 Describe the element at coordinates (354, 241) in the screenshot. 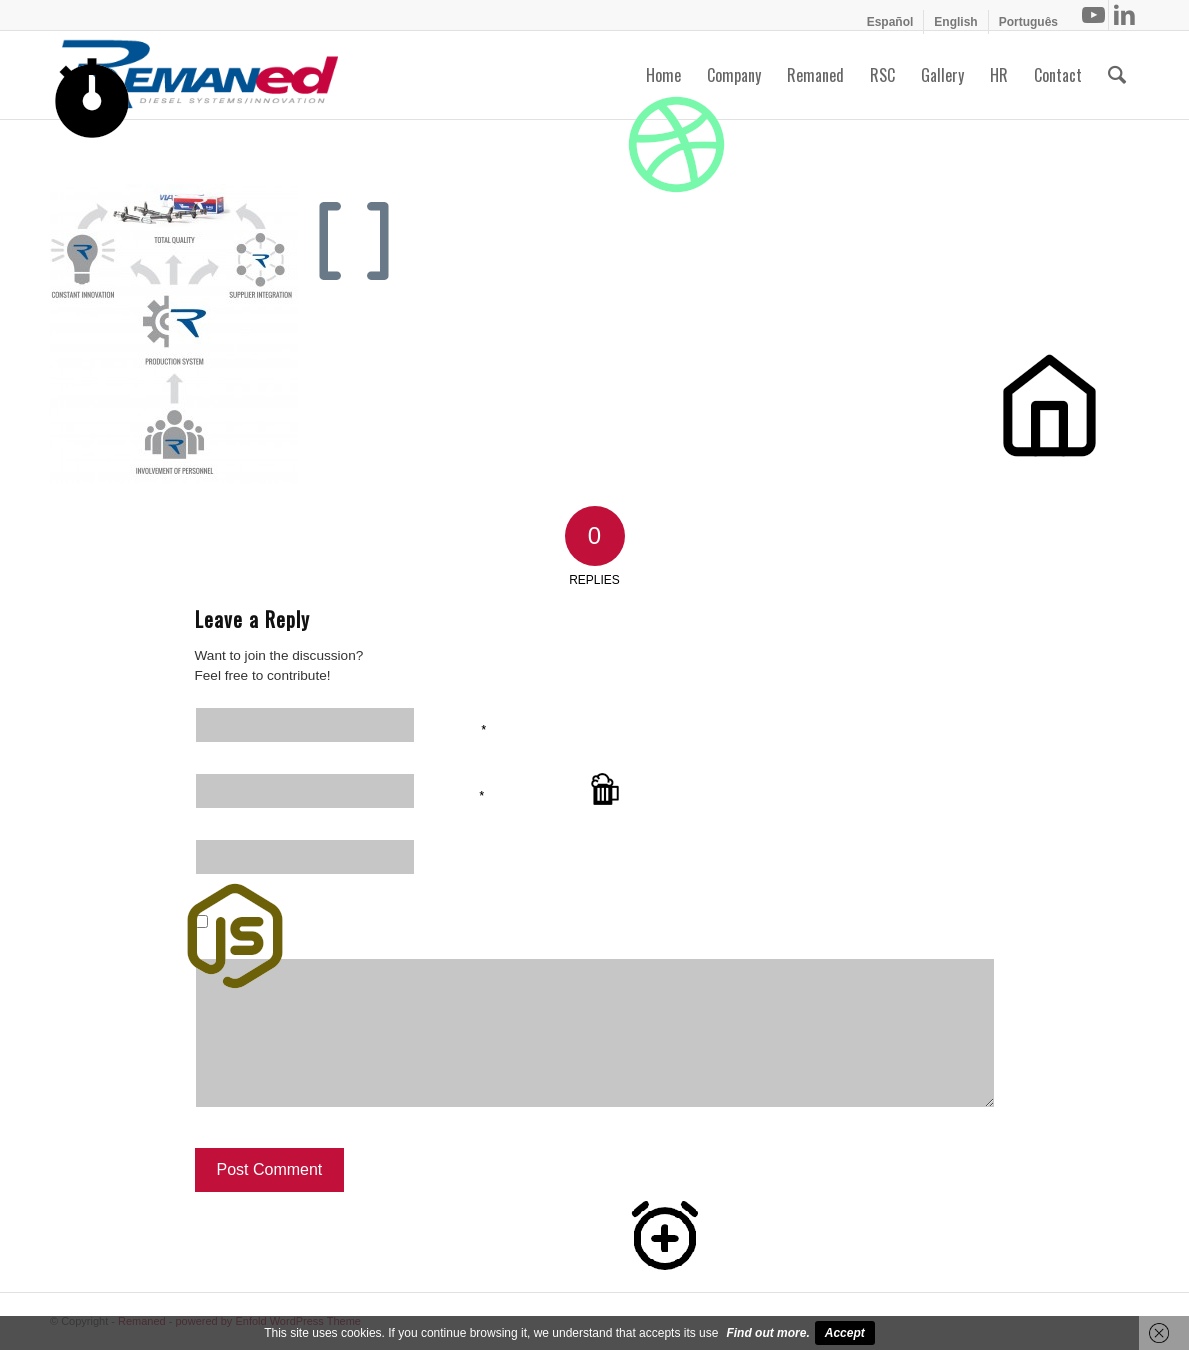

I see `insert code or text brackets` at that location.